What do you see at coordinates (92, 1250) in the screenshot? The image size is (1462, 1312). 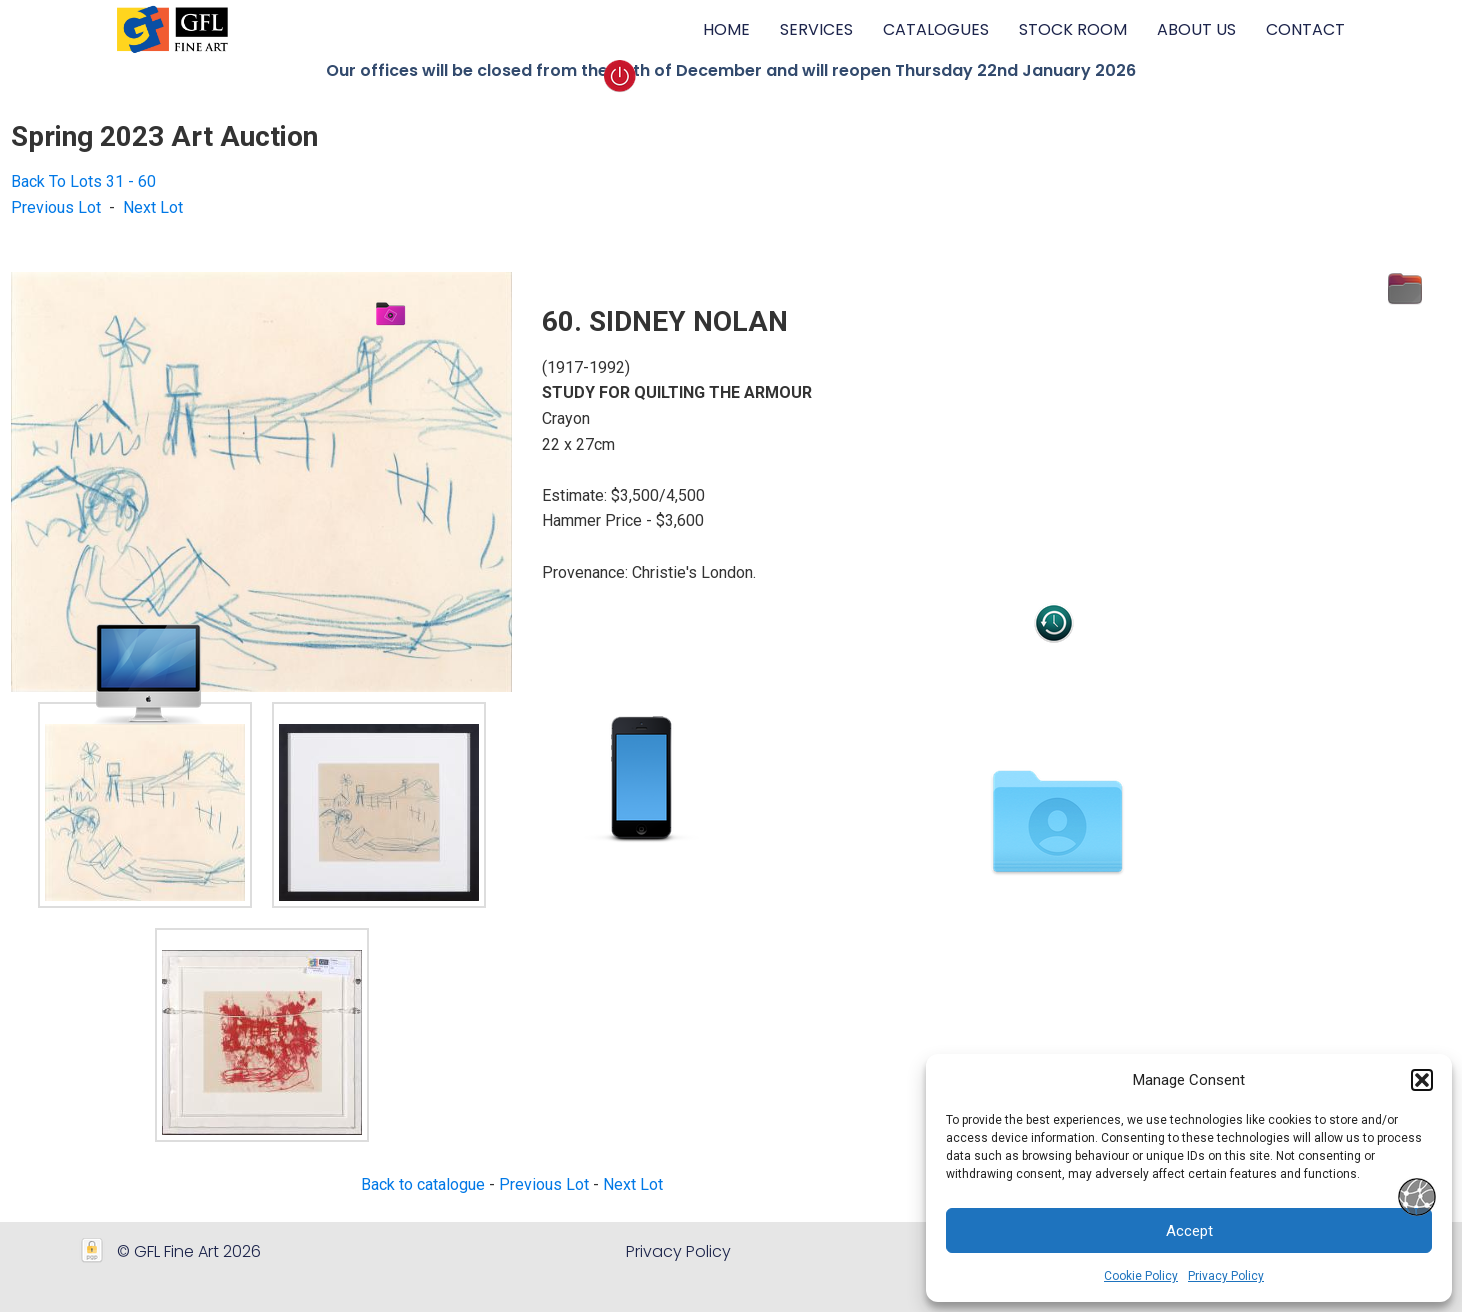 I see `a pgp-encrypted file` at bounding box center [92, 1250].